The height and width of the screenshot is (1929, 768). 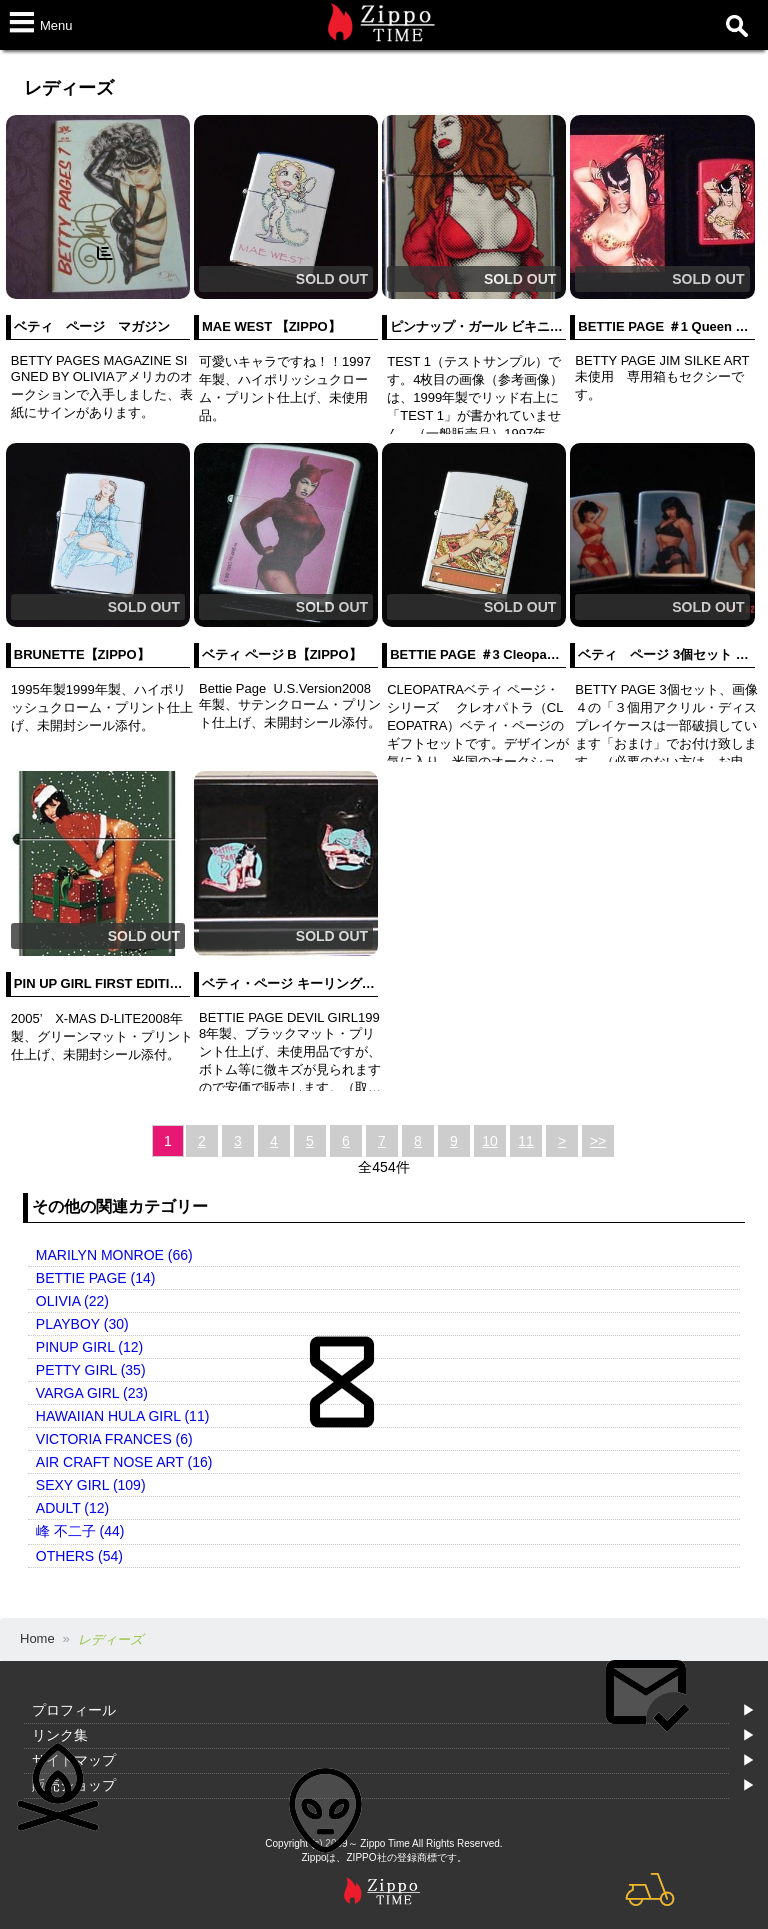 I want to click on mark email as read, so click(x=646, y=1692).